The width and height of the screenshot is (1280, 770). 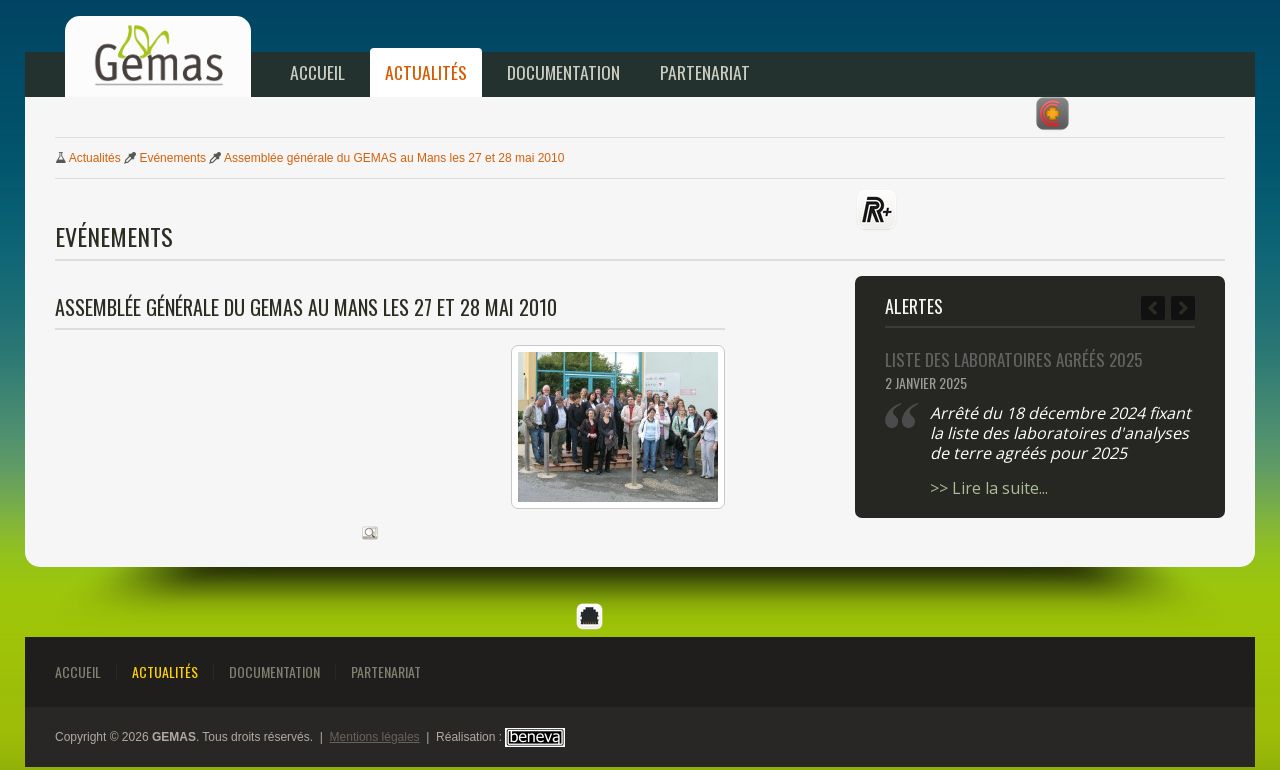 What do you see at coordinates (1052, 113) in the screenshot?
I see `launch OpenRA Command & Conquer game` at bounding box center [1052, 113].